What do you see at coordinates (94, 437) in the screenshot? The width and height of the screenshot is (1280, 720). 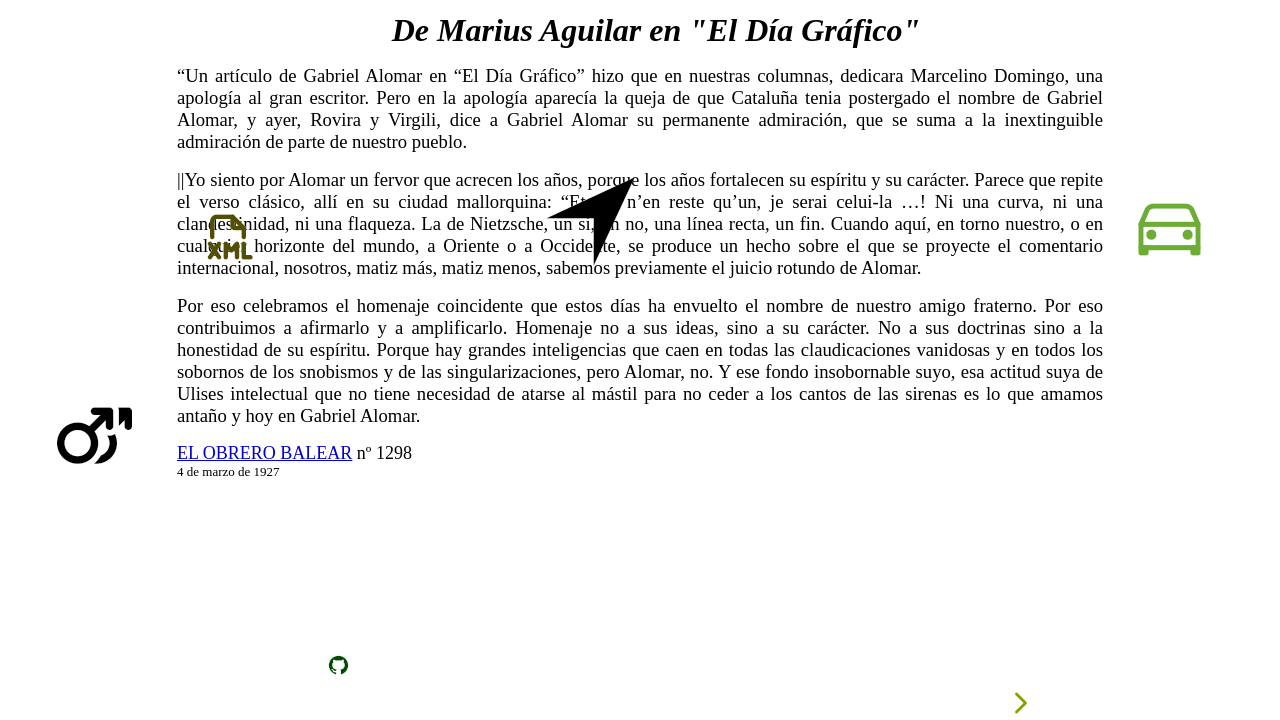 I see `indicates male-male relationship or gay men` at bounding box center [94, 437].